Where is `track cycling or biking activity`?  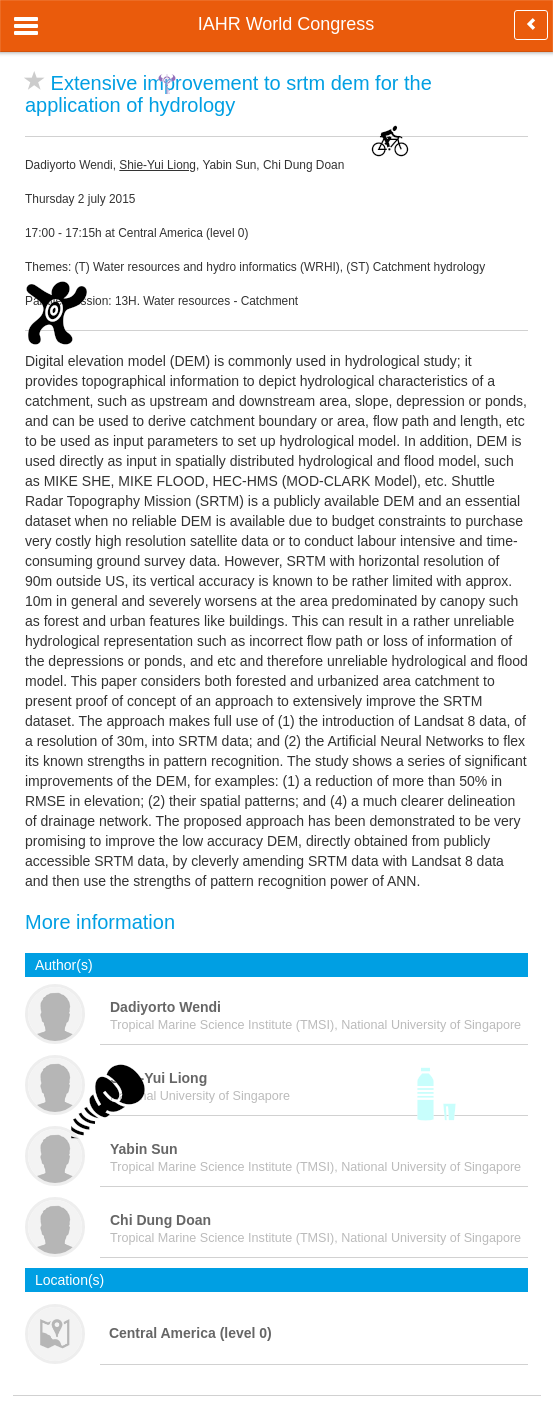 track cycling or biking activity is located at coordinates (390, 141).